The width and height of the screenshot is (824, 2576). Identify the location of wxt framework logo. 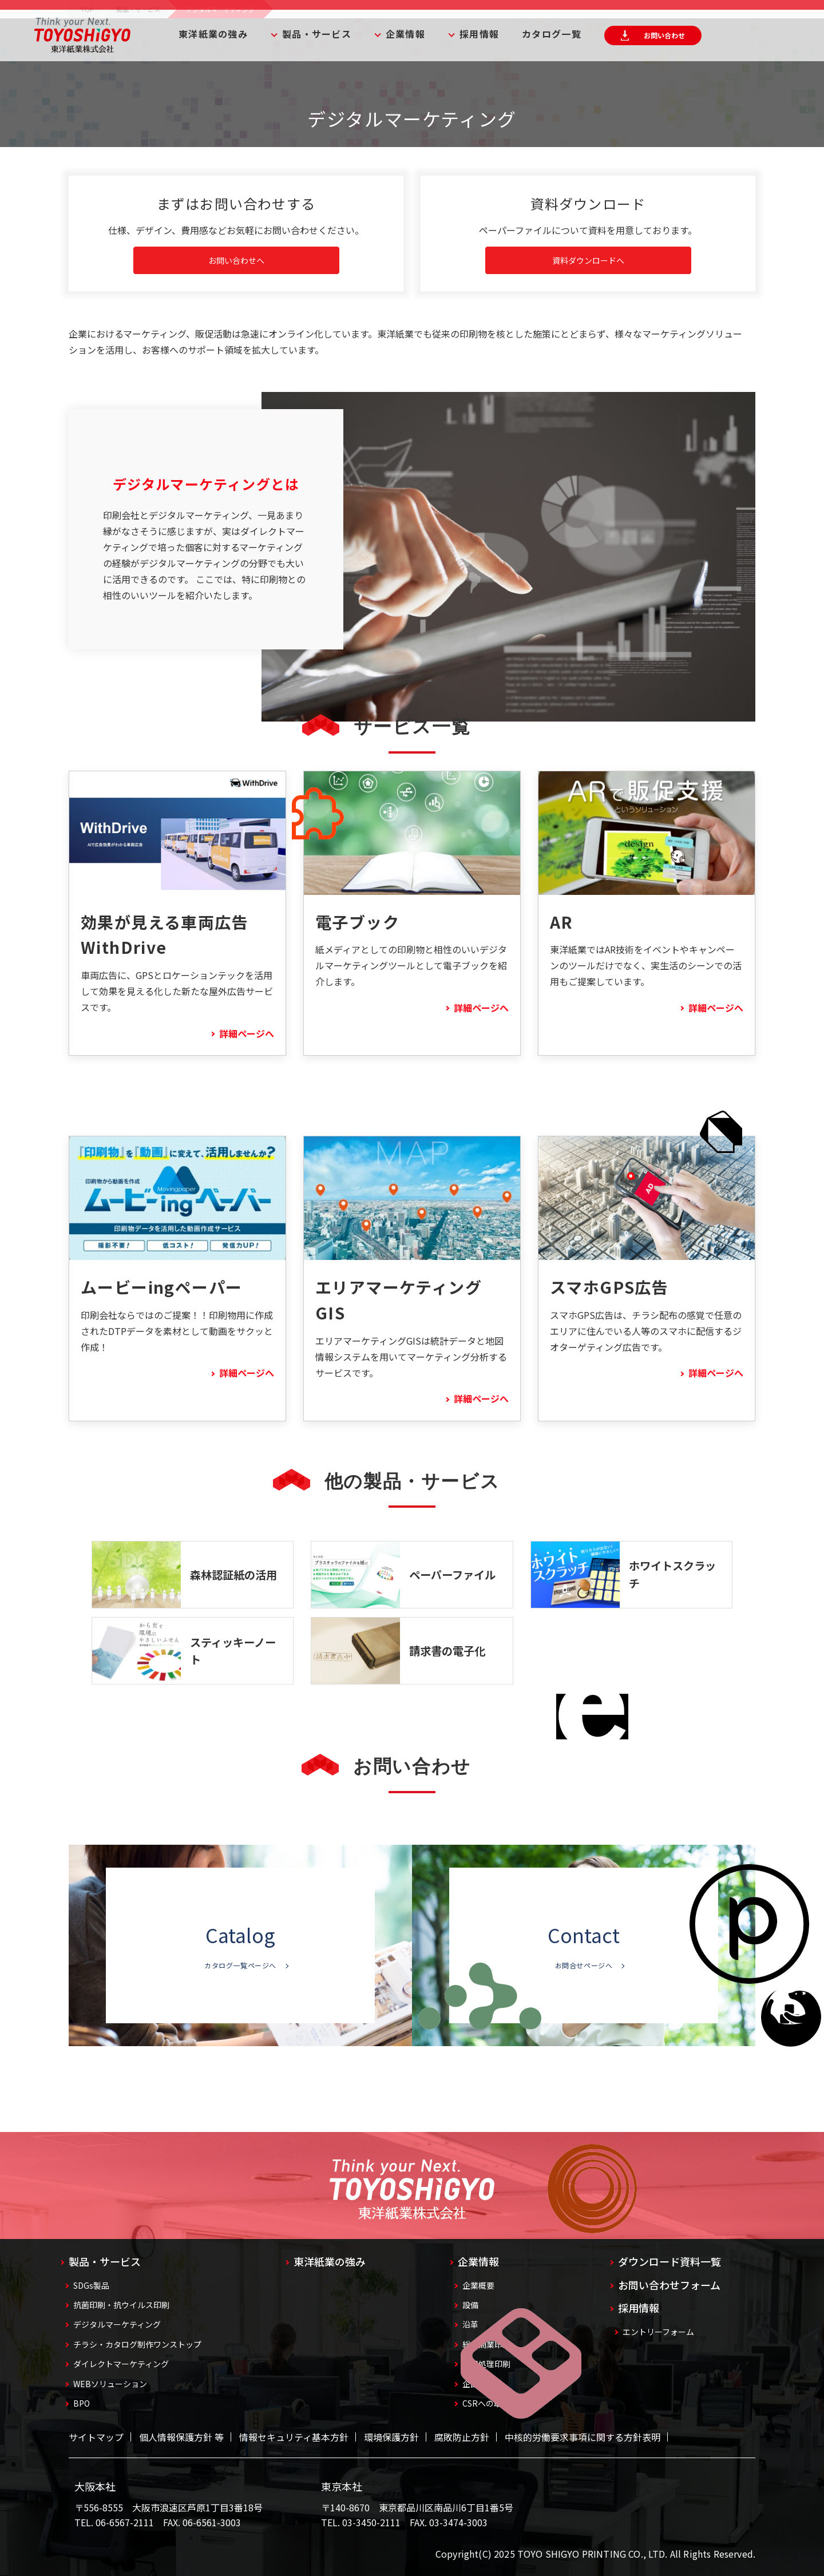
(318, 813).